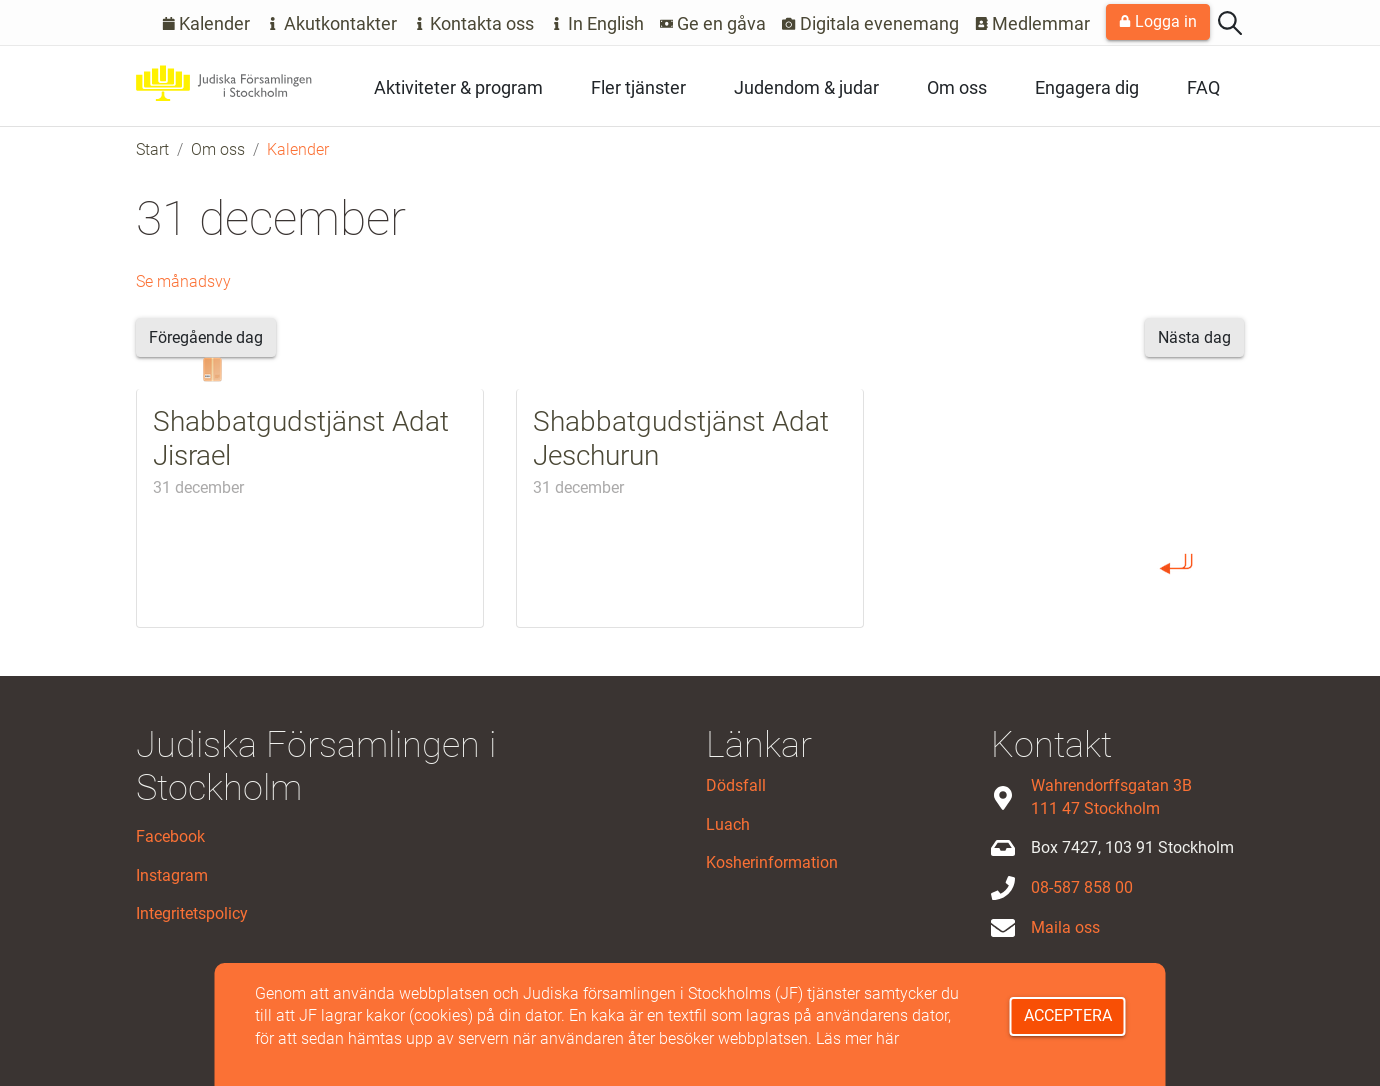 The image size is (1380, 1086). Describe the element at coordinates (1175, 561) in the screenshot. I see `reply to all recipients of an email` at that location.